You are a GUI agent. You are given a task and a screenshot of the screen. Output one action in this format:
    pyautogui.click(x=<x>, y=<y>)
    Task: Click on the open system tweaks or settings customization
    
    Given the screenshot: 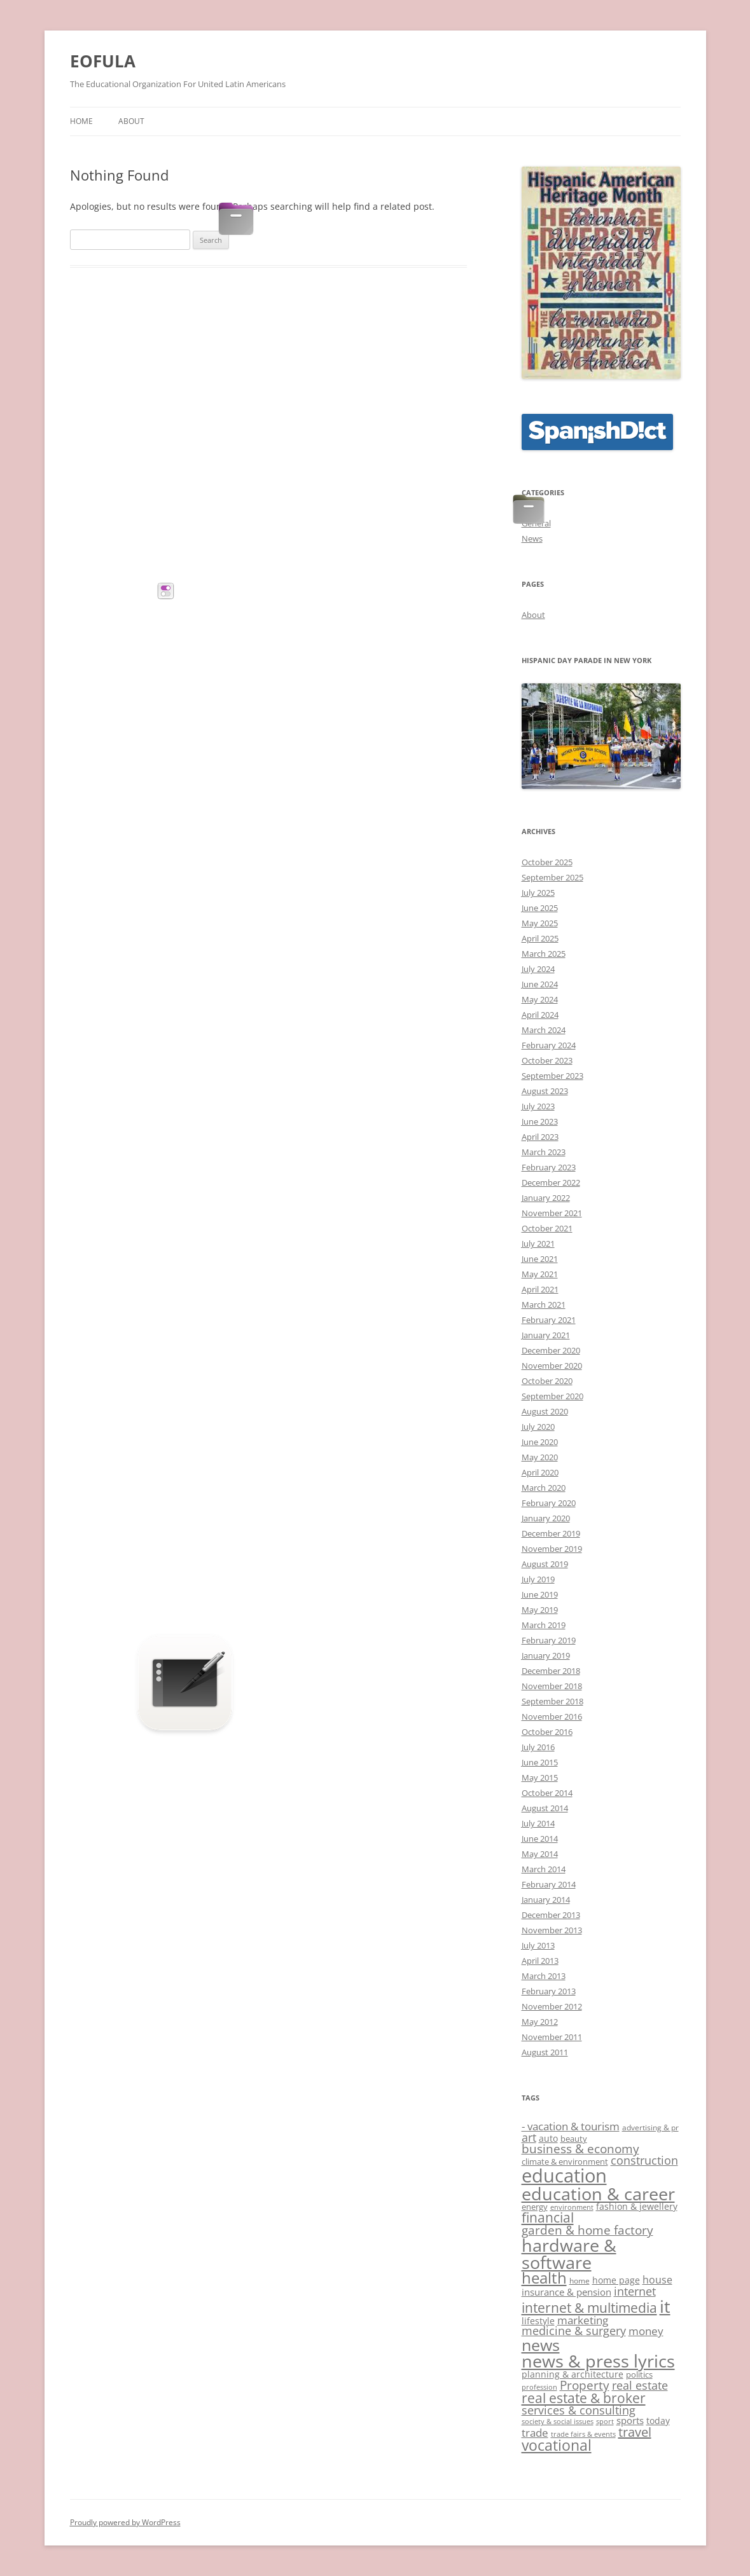 What is the action you would take?
    pyautogui.click(x=165, y=591)
    